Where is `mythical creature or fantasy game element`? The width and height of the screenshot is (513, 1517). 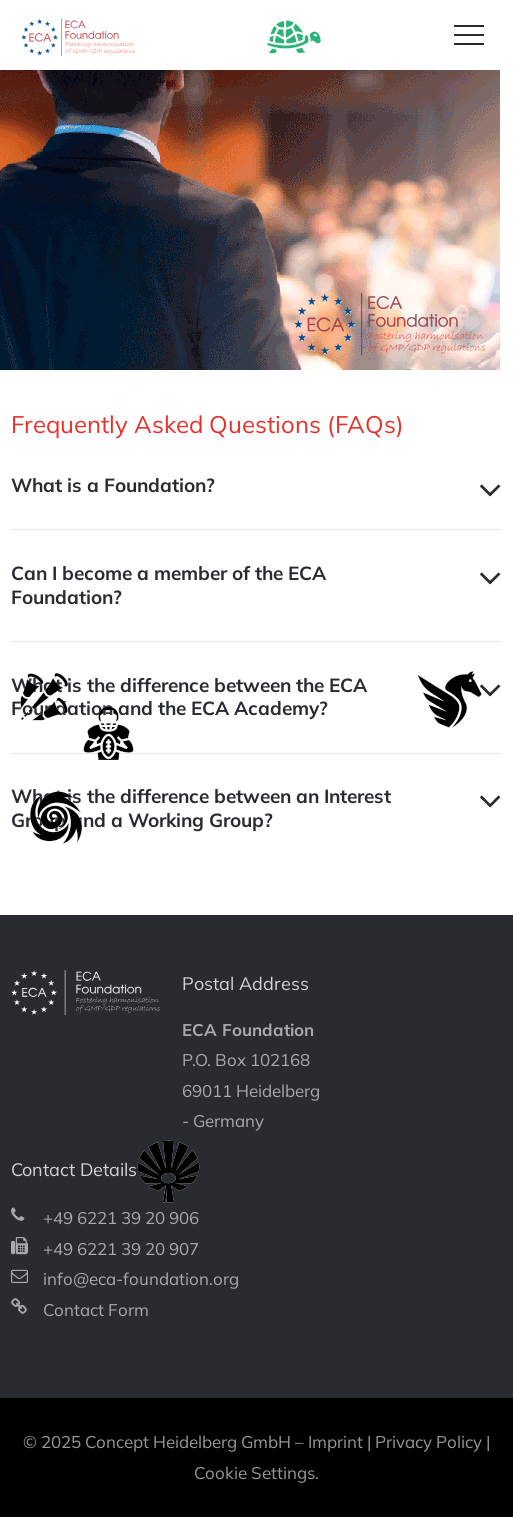
mythical creature or fantasy game element is located at coordinates (449, 699).